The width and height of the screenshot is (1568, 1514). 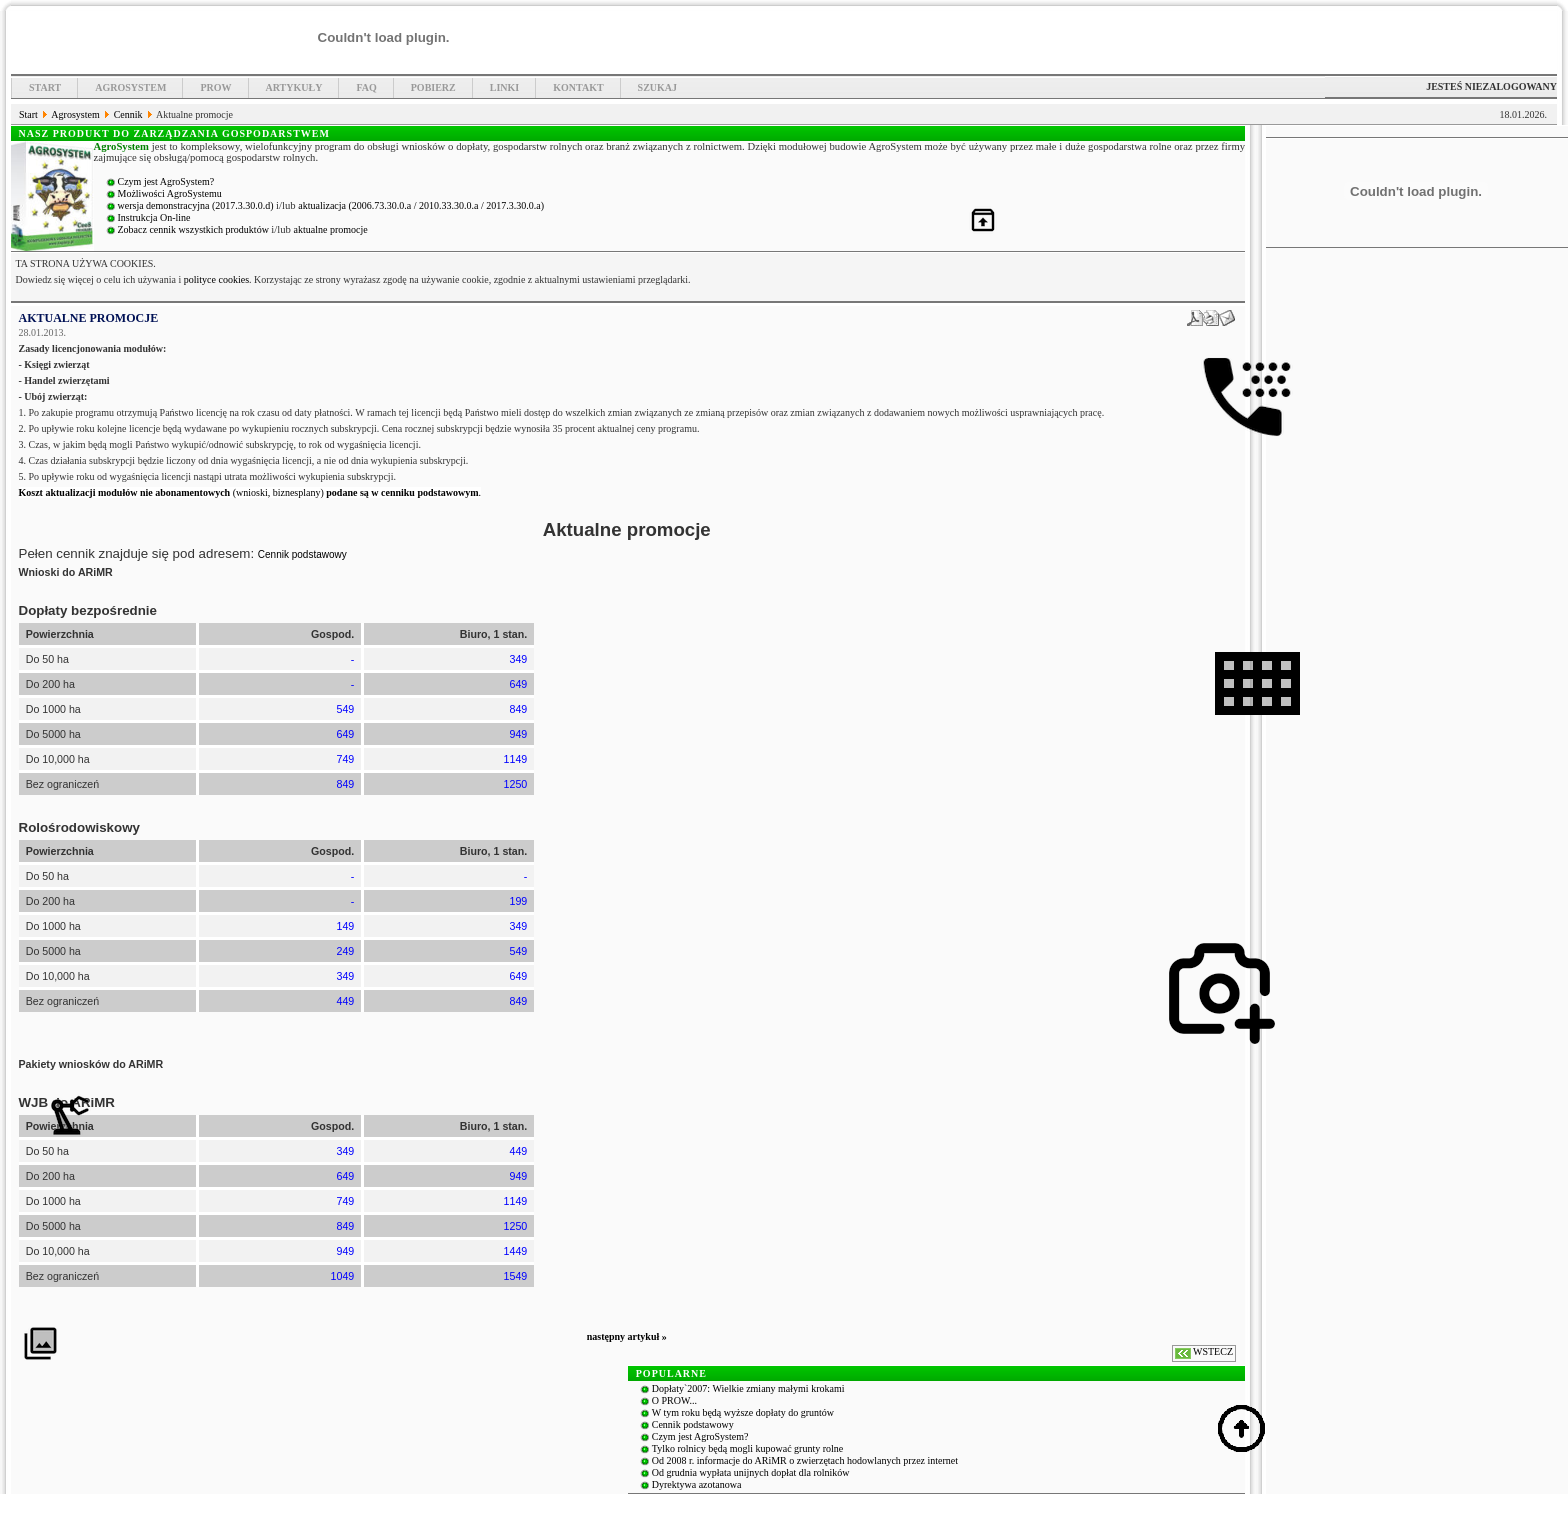 What do you see at coordinates (983, 220) in the screenshot?
I see `unarchive or restore an item` at bounding box center [983, 220].